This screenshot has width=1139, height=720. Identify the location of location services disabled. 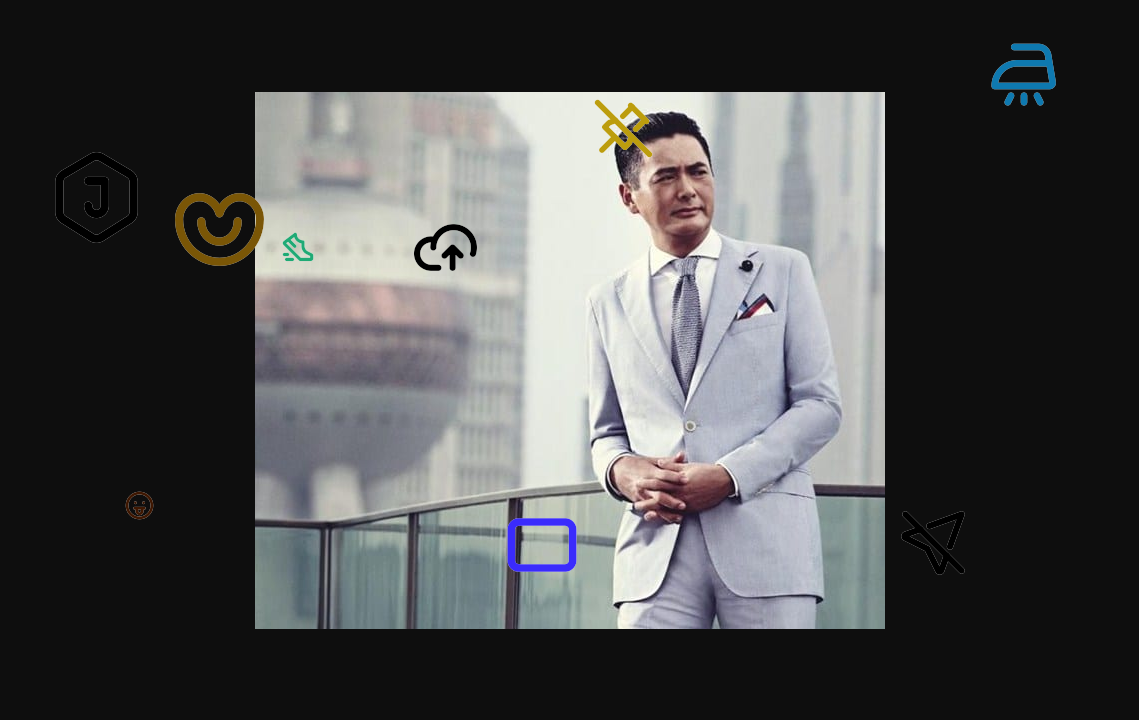
(933, 542).